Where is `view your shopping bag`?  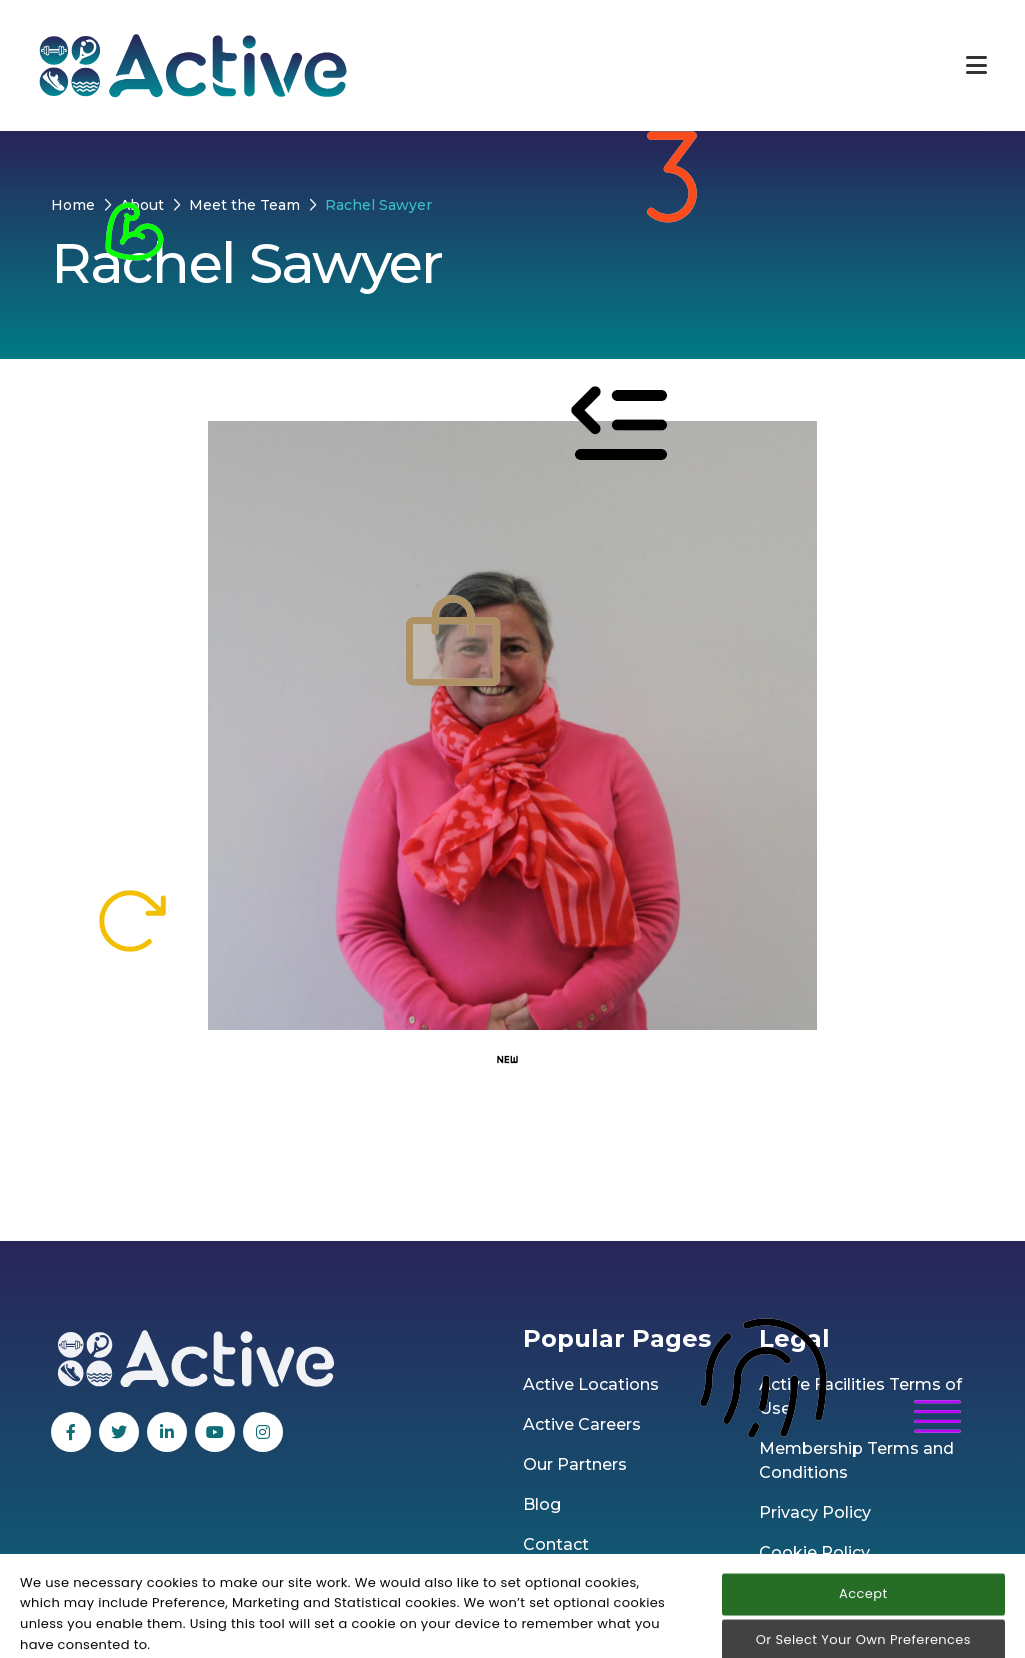 view your shopping bag is located at coordinates (453, 646).